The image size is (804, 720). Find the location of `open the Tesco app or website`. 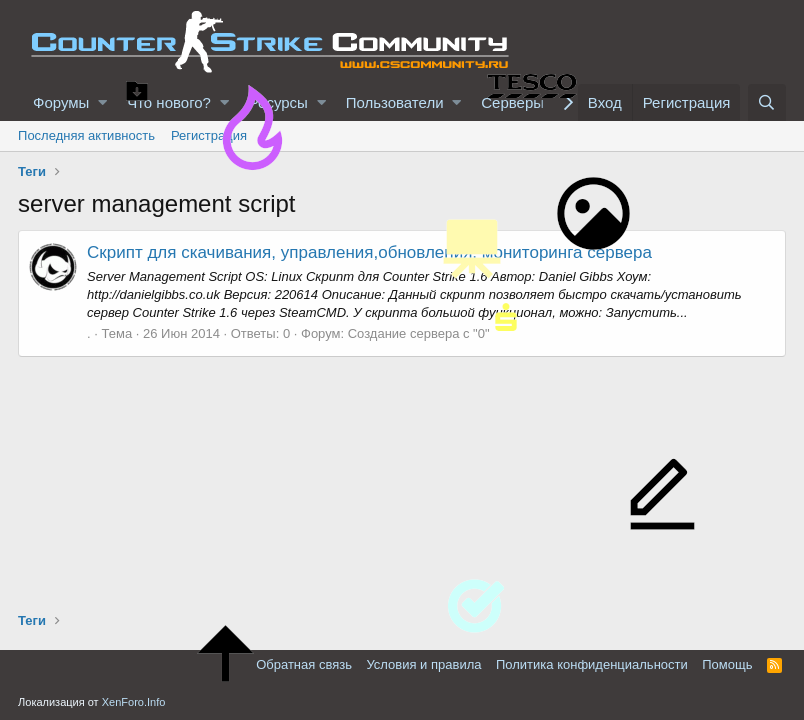

open the Tesco app or website is located at coordinates (532, 86).